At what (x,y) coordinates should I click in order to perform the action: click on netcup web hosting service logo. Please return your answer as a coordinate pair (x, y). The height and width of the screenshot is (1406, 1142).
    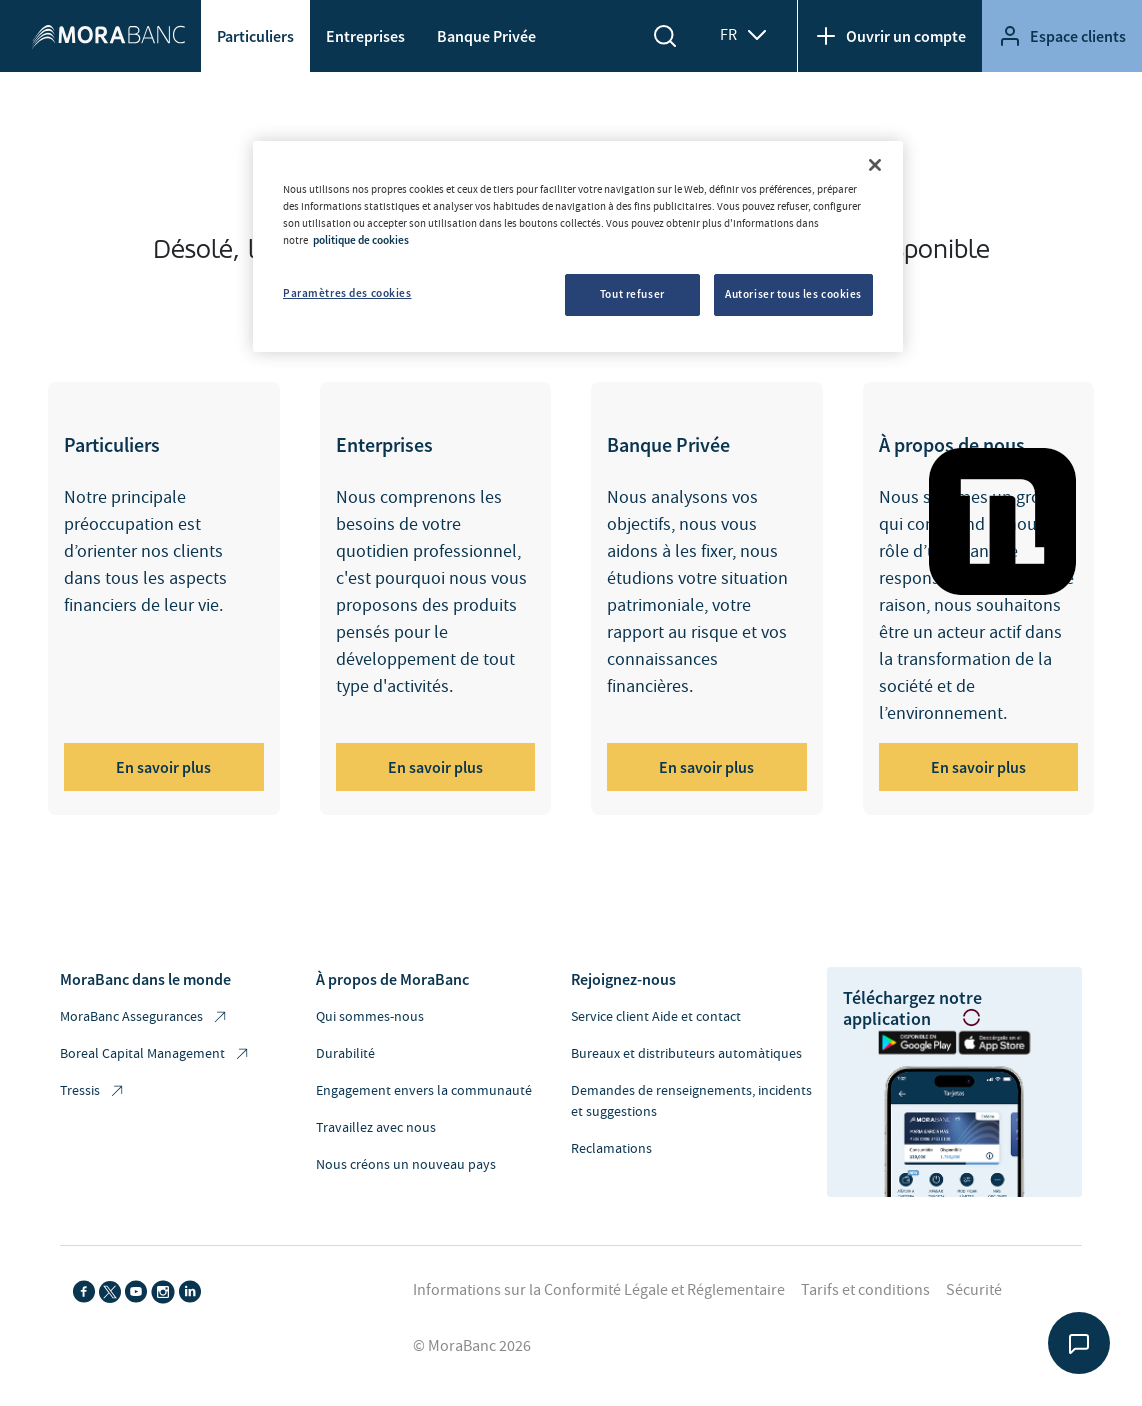
    Looking at the image, I should click on (1002, 521).